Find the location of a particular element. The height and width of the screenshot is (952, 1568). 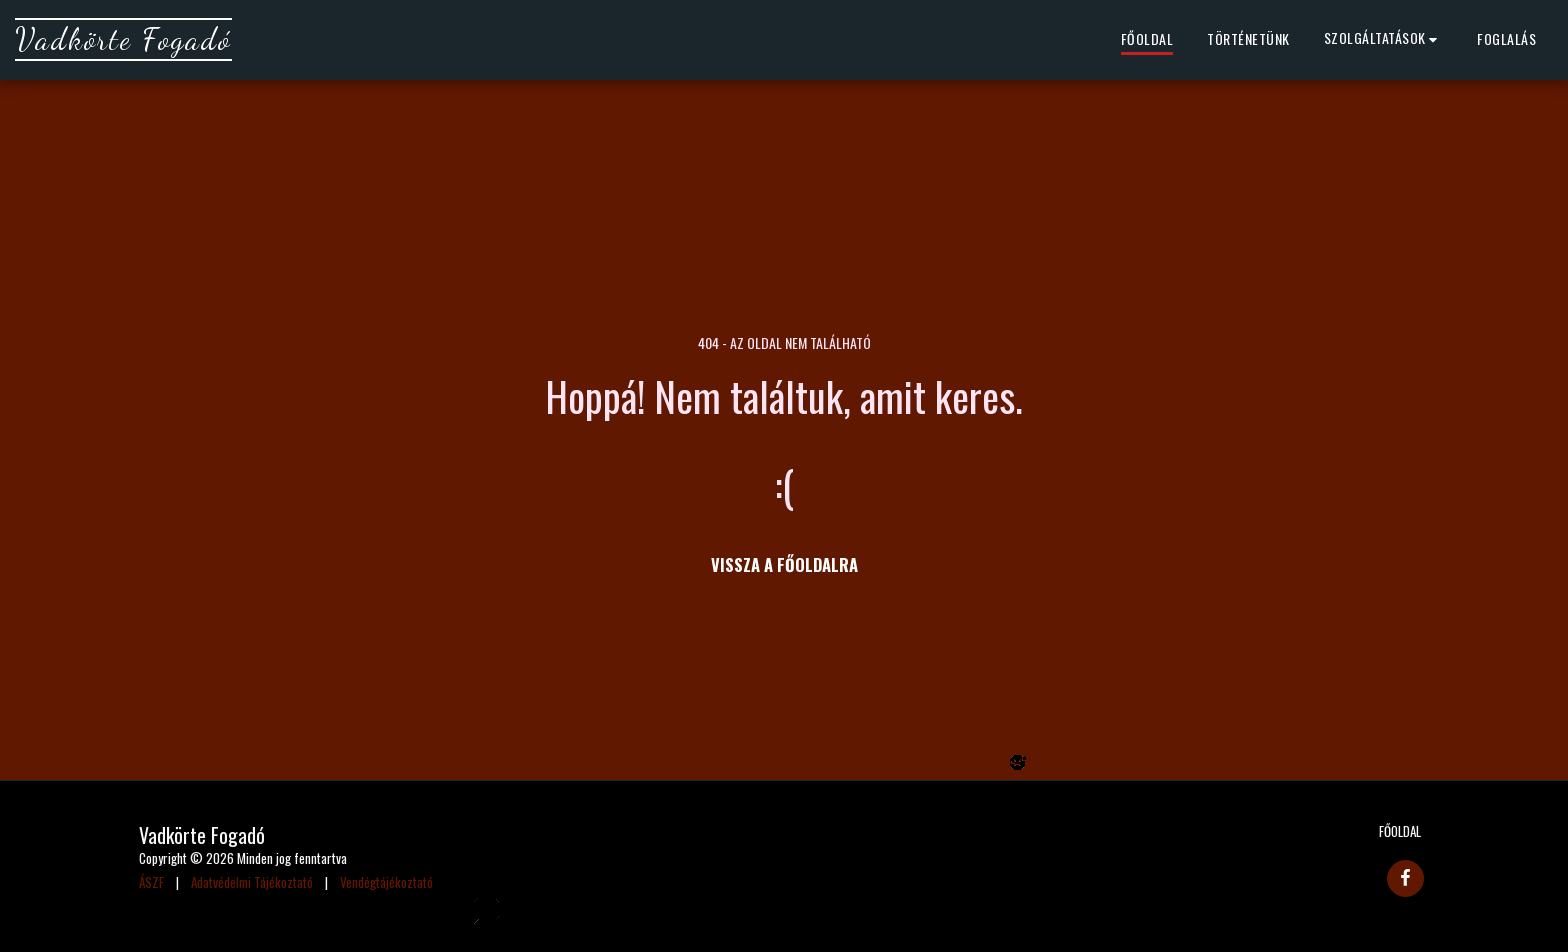

report feeling unwell or sick is located at coordinates (1017, 762).